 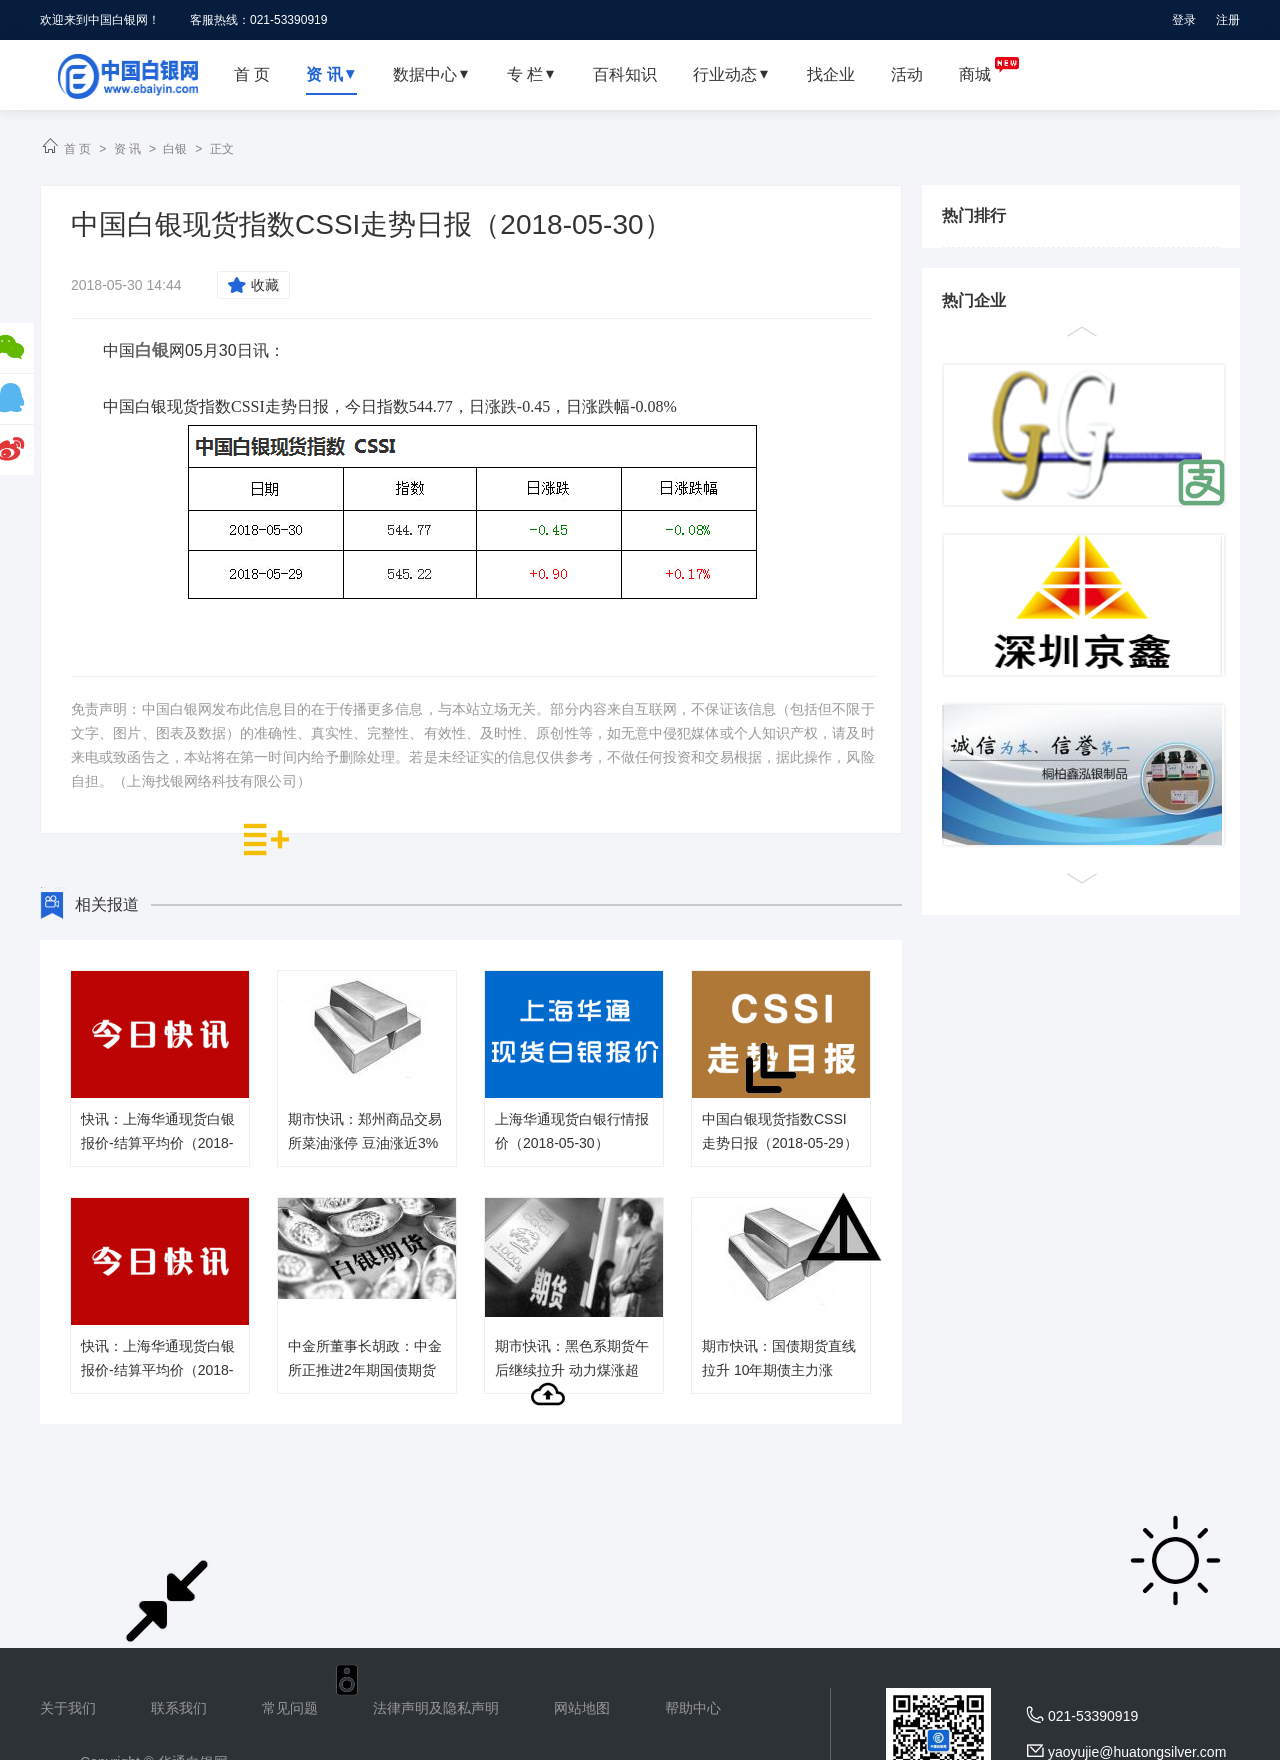 What do you see at coordinates (167, 1601) in the screenshot?
I see `exit fullscreen mode` at bounding box center [167, 1601].